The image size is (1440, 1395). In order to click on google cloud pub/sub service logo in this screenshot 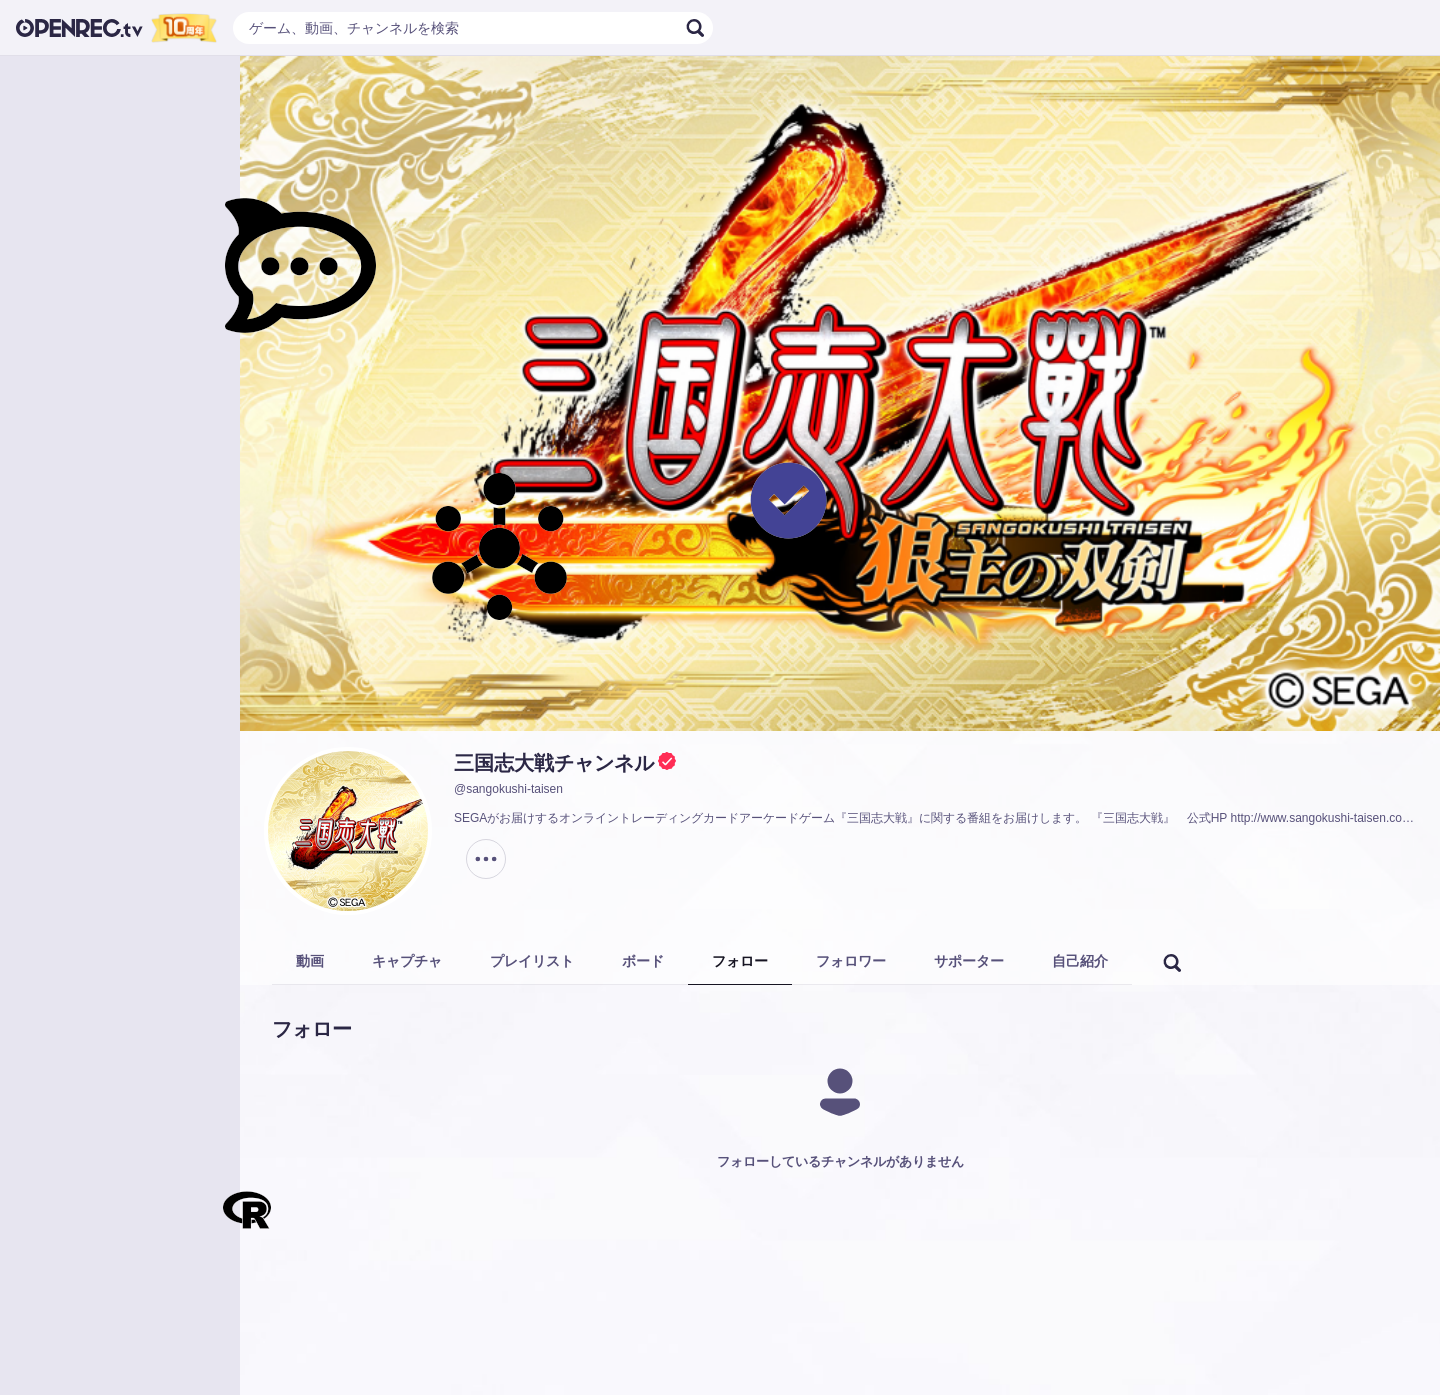, I will do `click(499, 546)`.